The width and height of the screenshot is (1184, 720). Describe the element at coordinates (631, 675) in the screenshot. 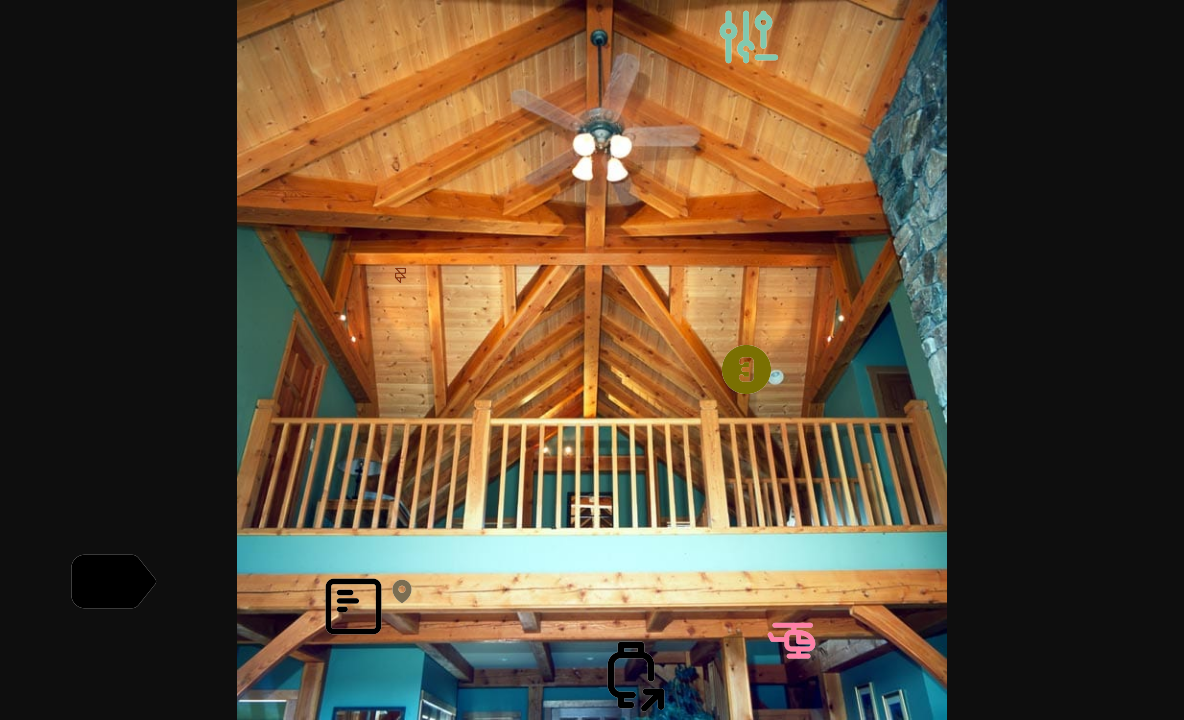

I see `share content from your smartwatch` at that location.